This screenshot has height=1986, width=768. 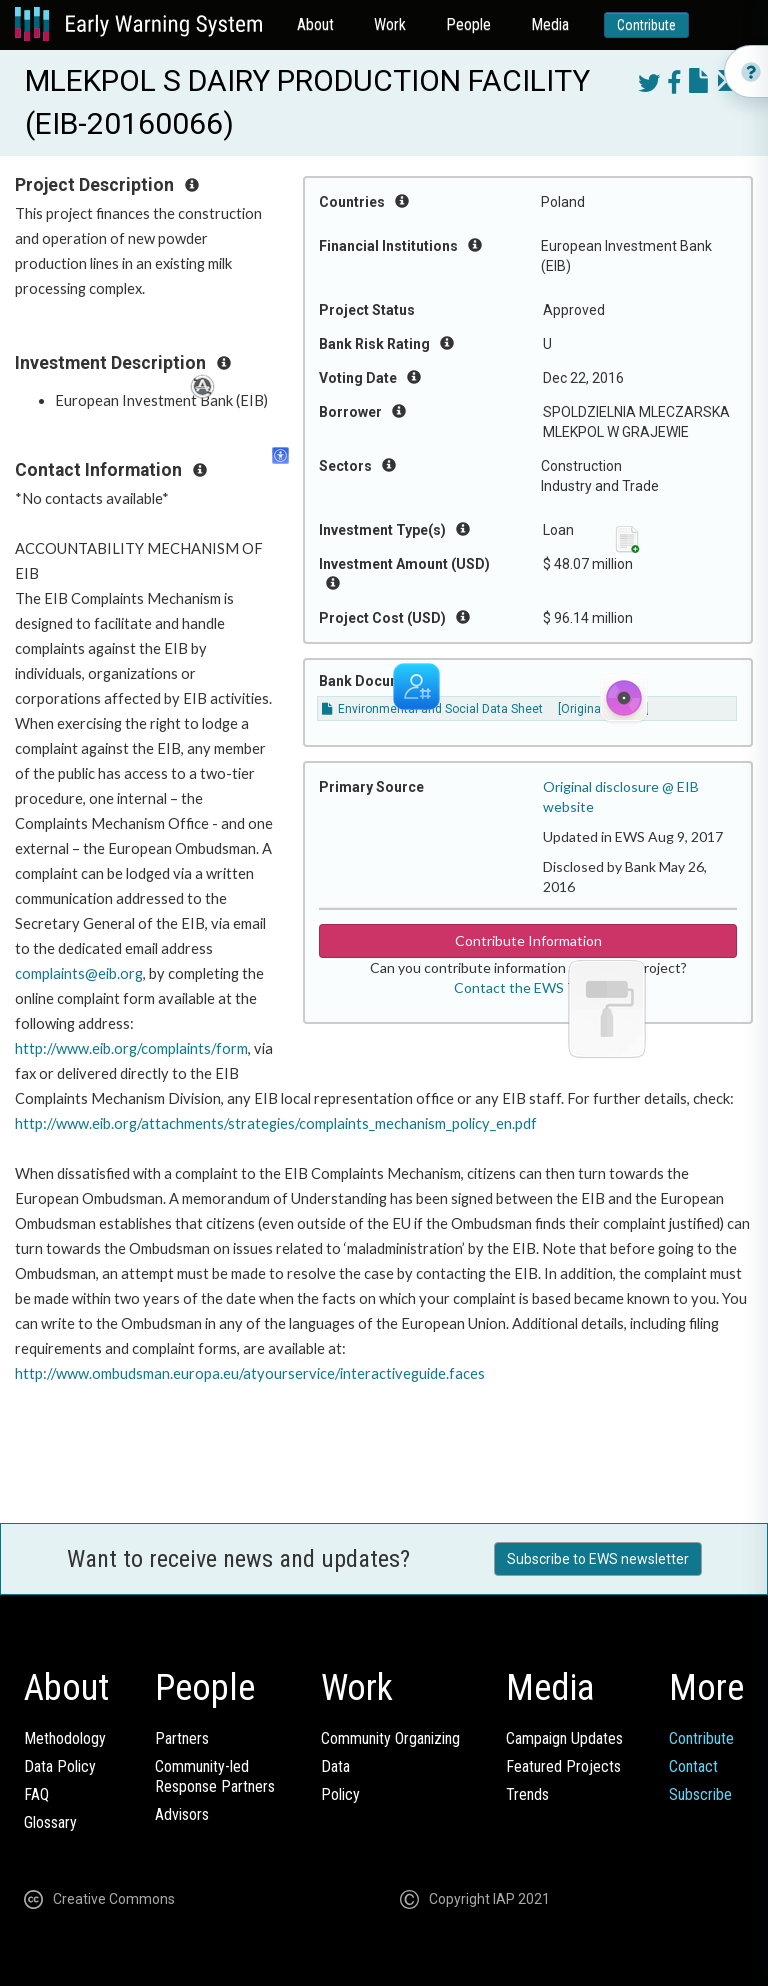 What do you see at coordinates (624, 698) in the screenshot?
I see `open tauon music box app` at bounding box center [624, 698].